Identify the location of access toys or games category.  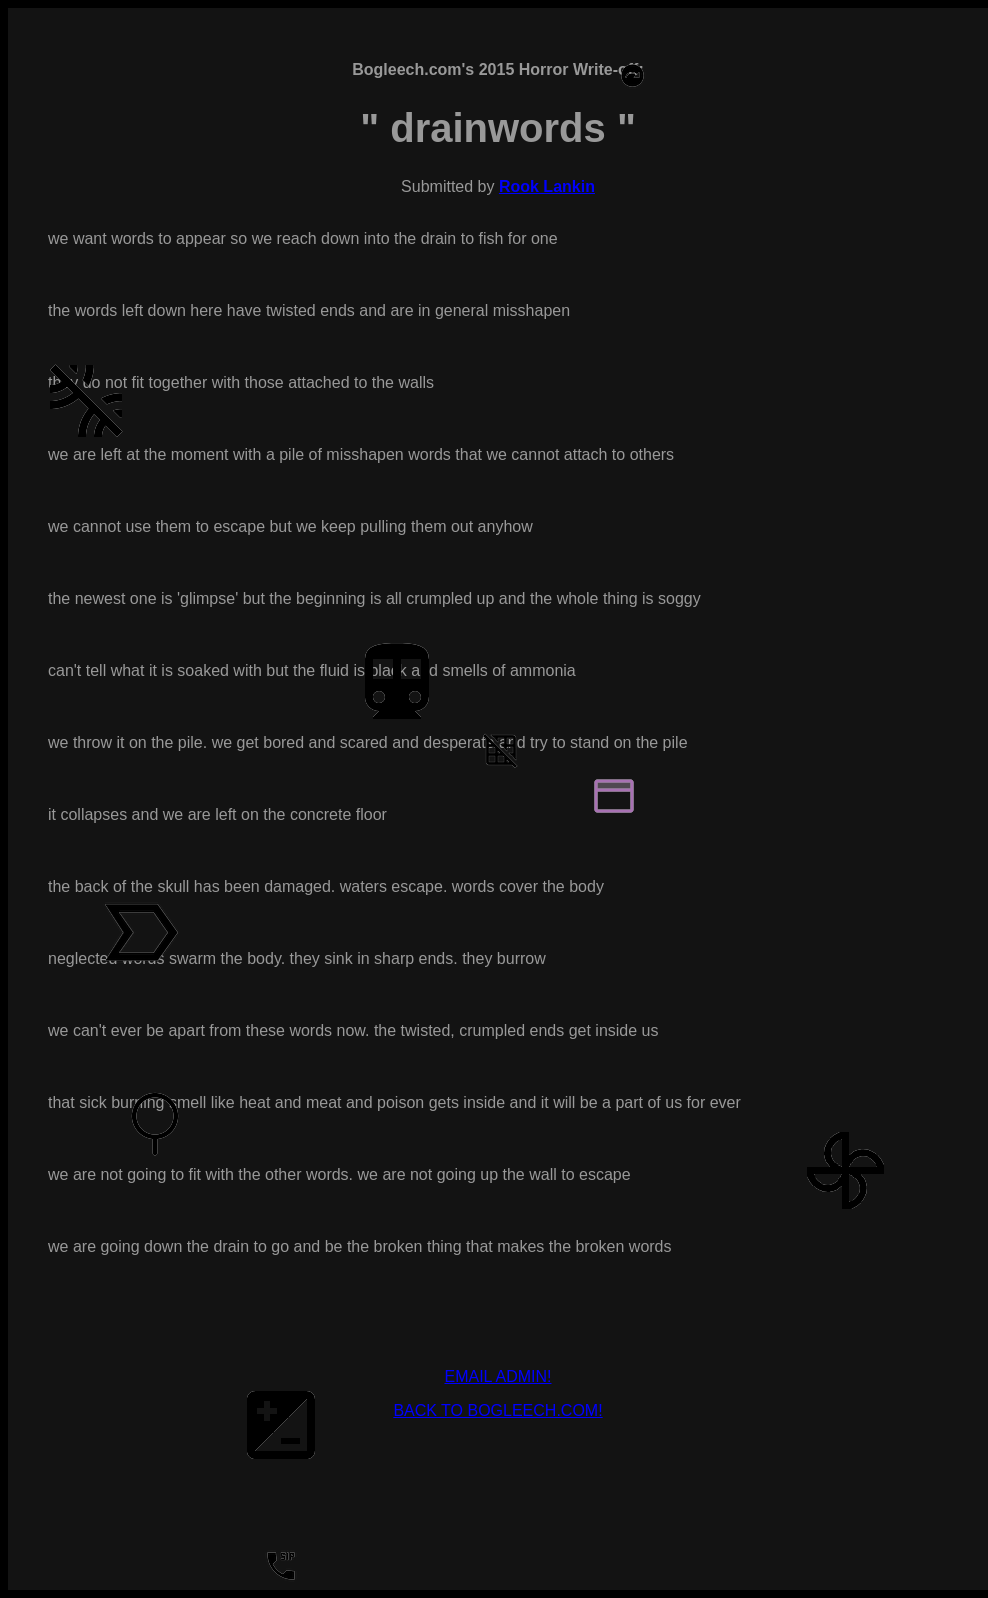
(845, 1170).